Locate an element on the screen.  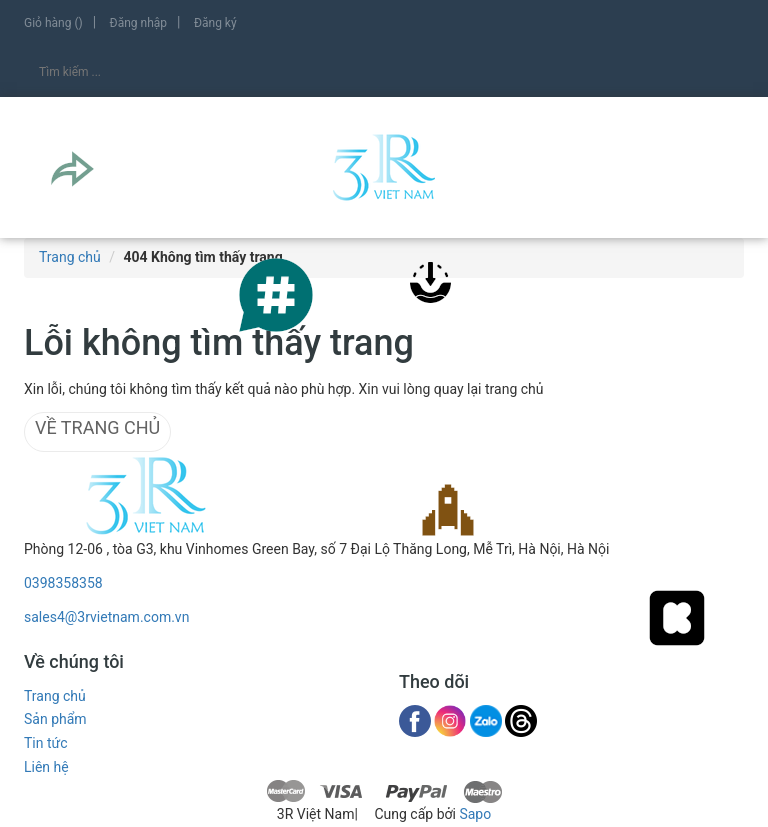
visit Kickstarter crowdfunding platform is located at coordinates (677, 618).